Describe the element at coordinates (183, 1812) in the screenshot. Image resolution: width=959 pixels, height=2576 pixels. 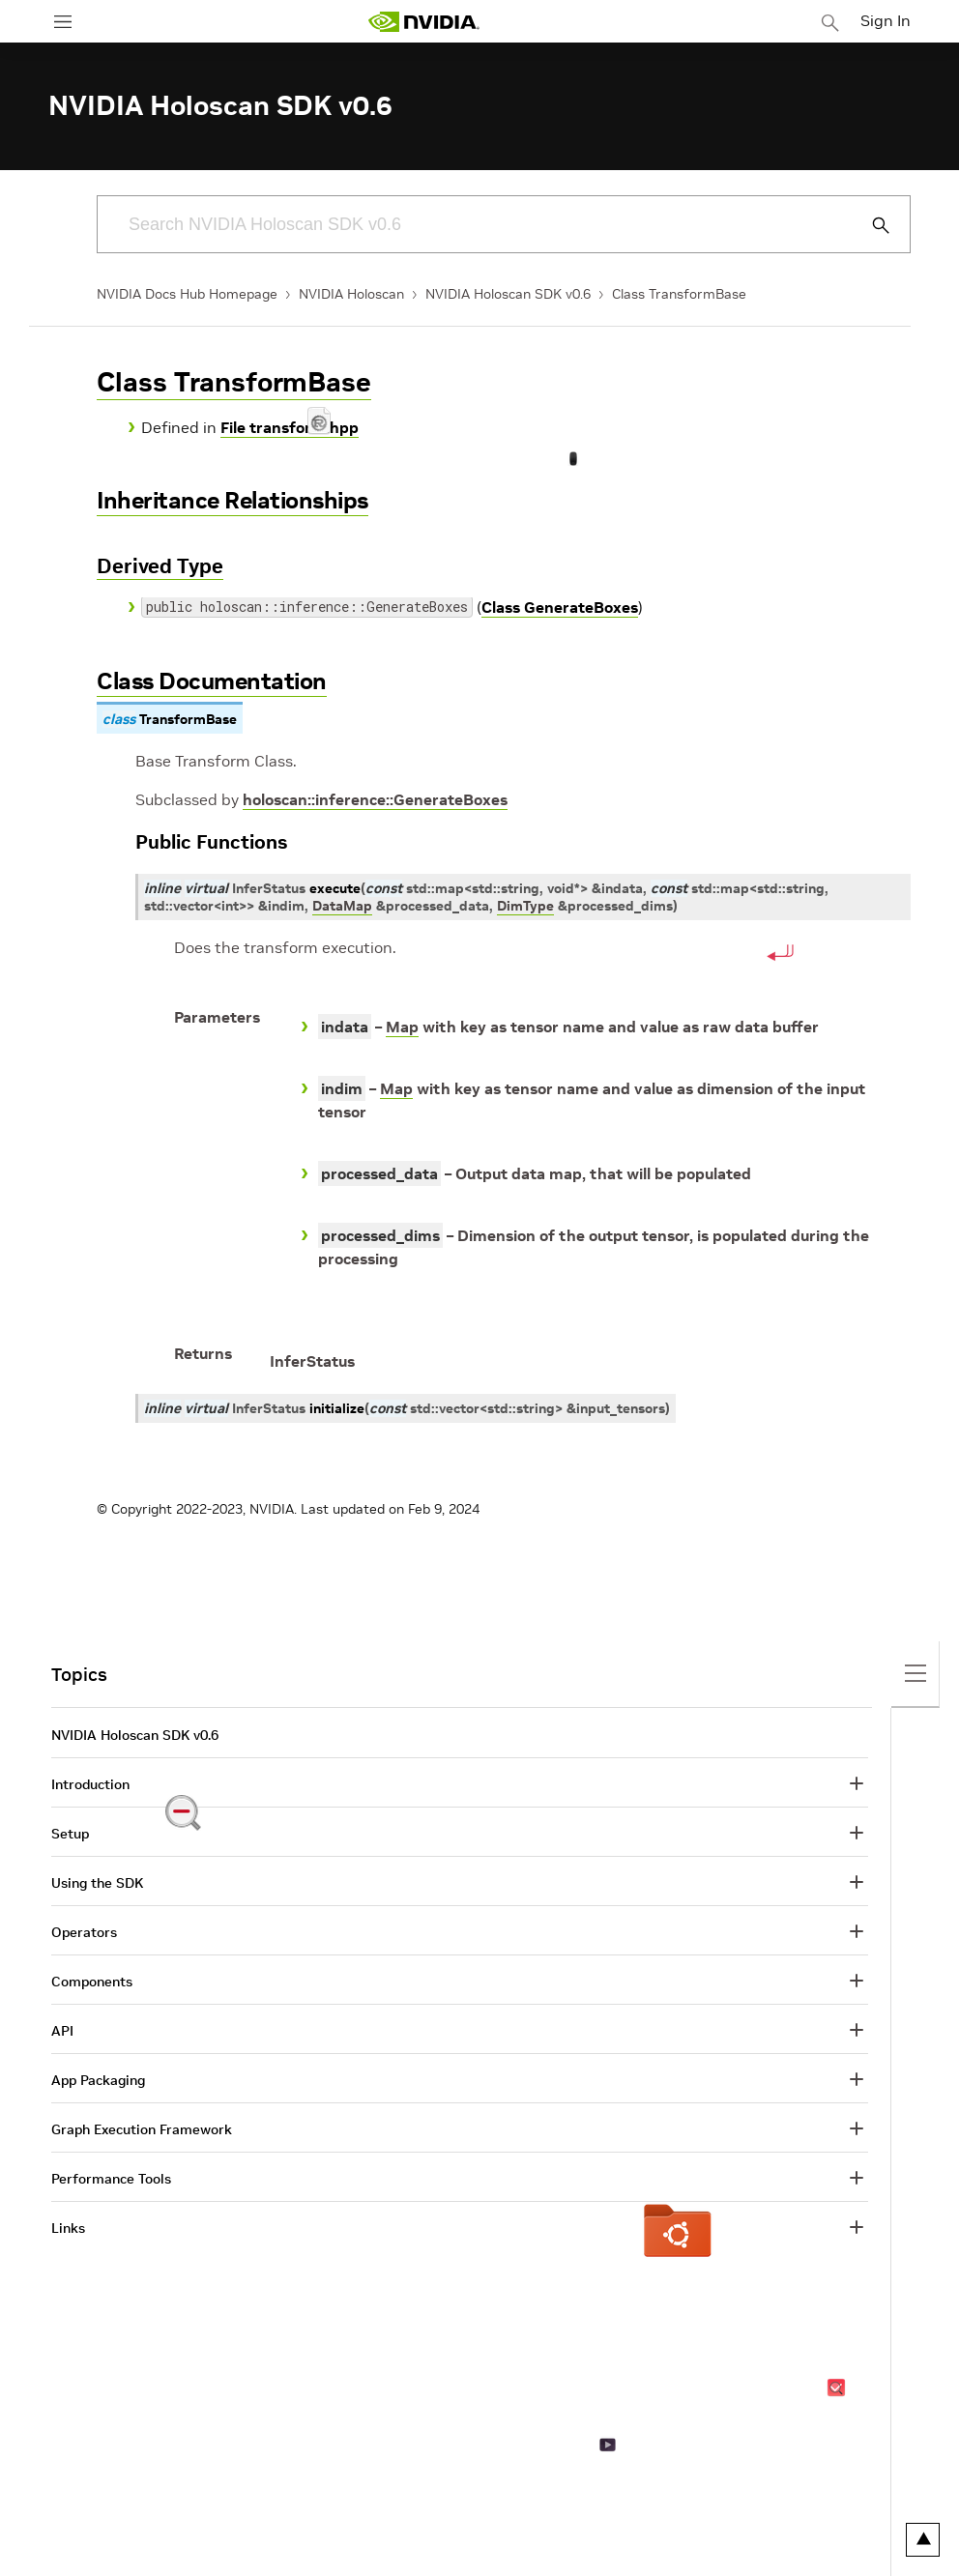
I see `zoom out of document view` at that location.